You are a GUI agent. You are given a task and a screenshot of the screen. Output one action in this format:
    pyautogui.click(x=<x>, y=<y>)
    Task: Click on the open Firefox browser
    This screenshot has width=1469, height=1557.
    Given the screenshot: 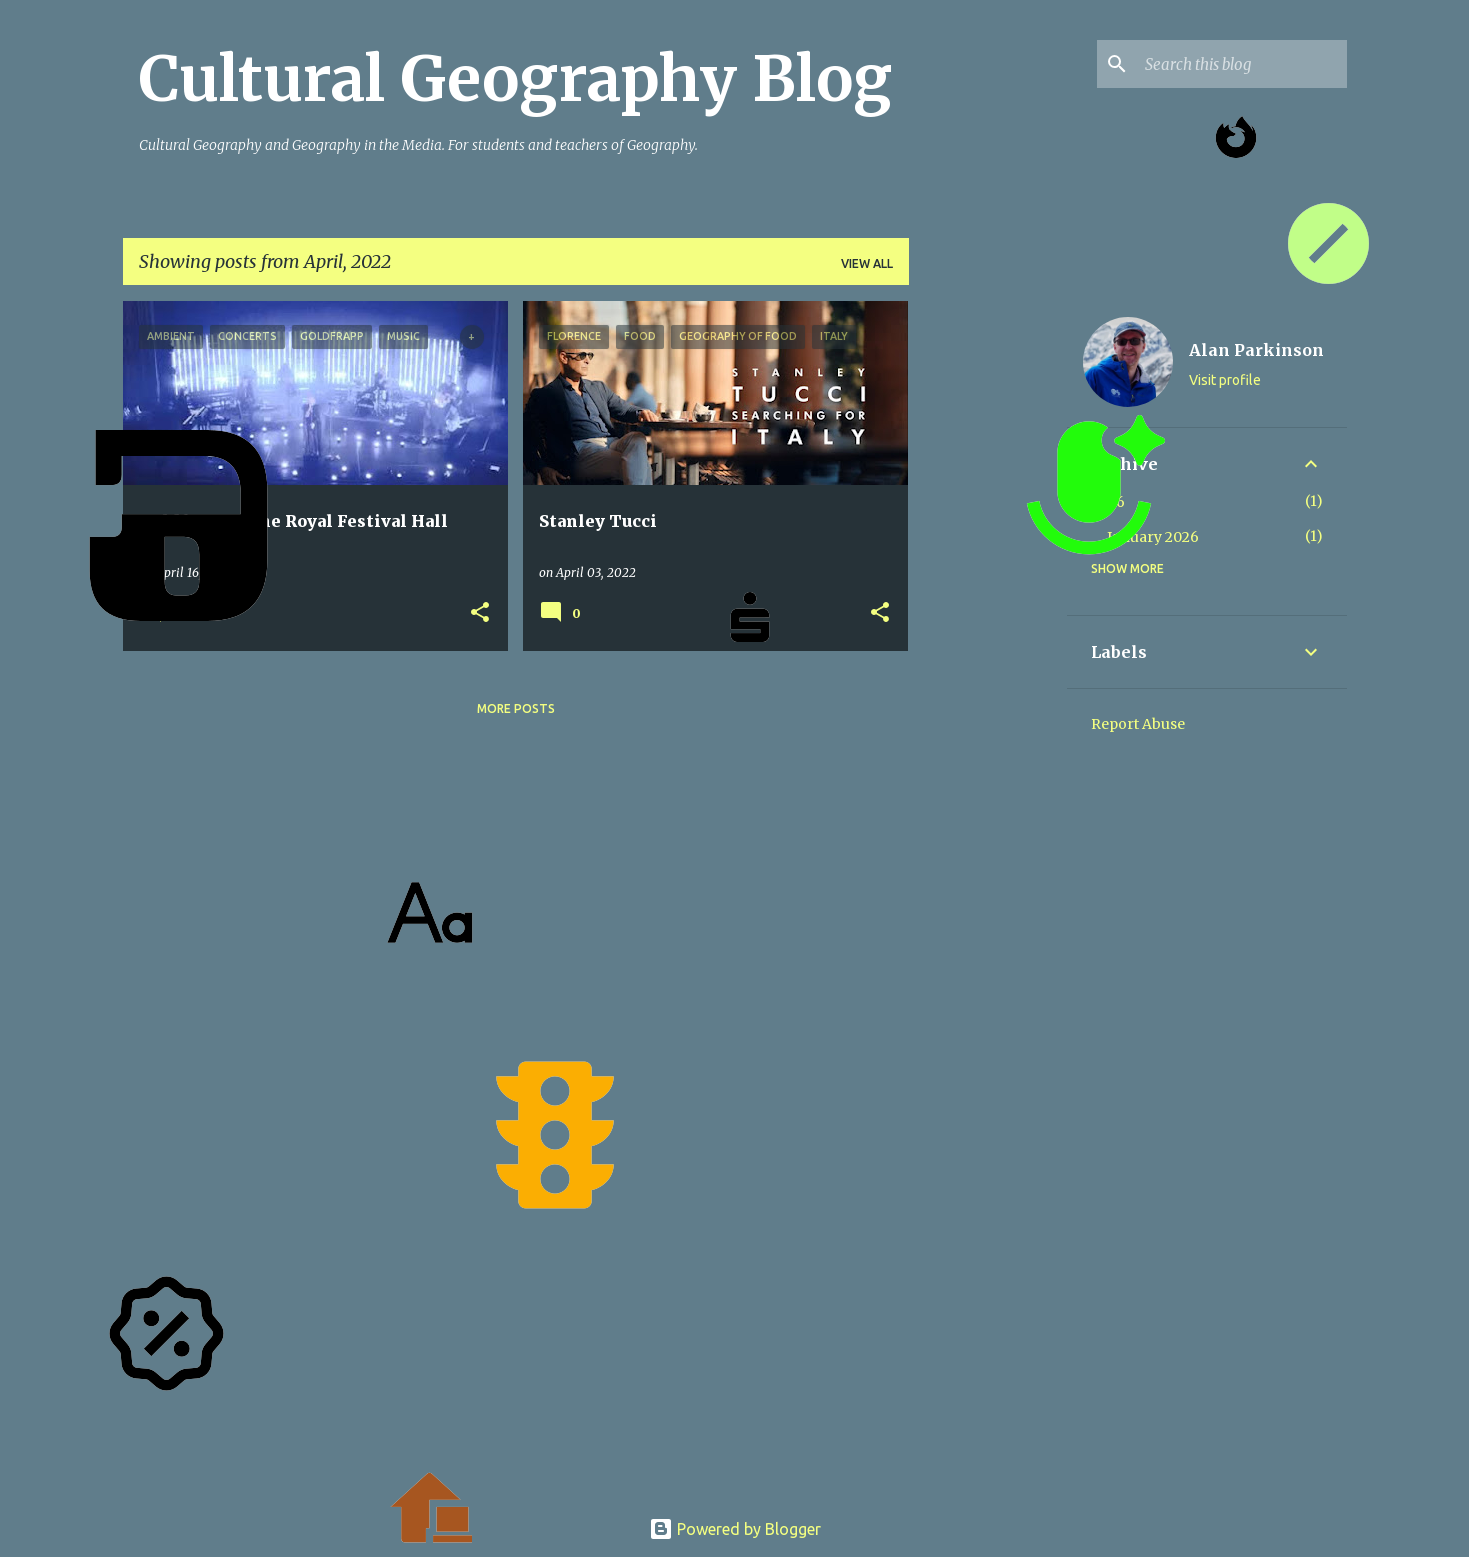 What is the action you would take?
    pyautogui.click(x=1236, y=137)
    